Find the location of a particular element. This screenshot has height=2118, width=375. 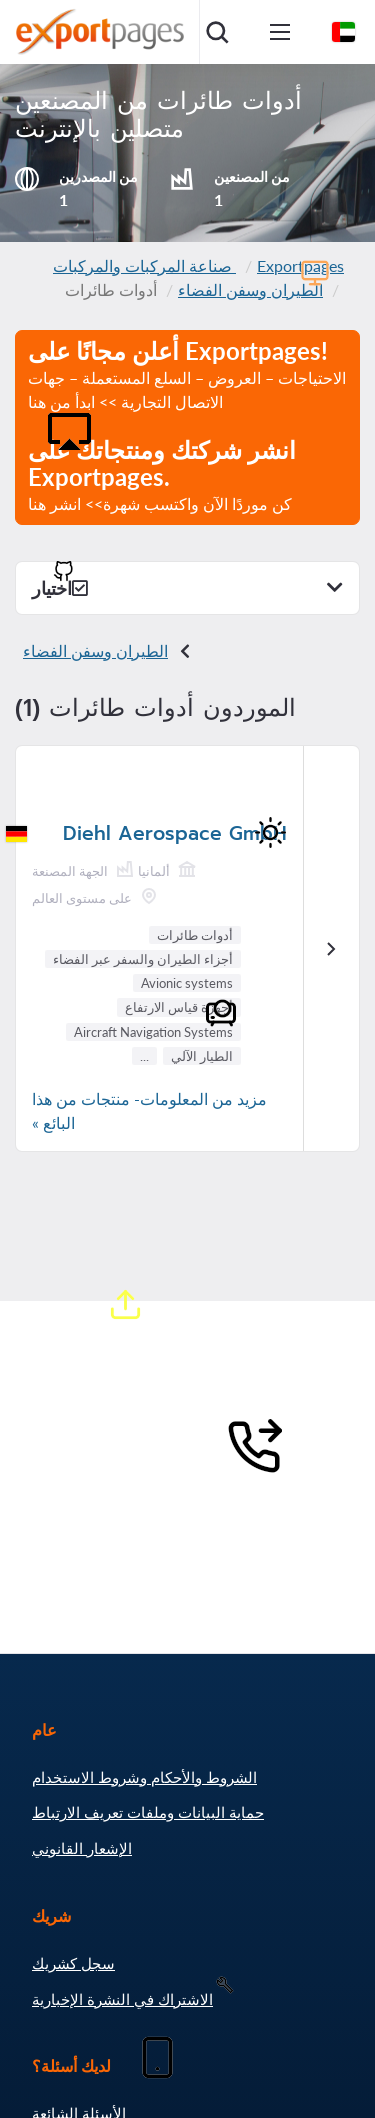

forward an incoming call is located at coordinates (254, 1447).